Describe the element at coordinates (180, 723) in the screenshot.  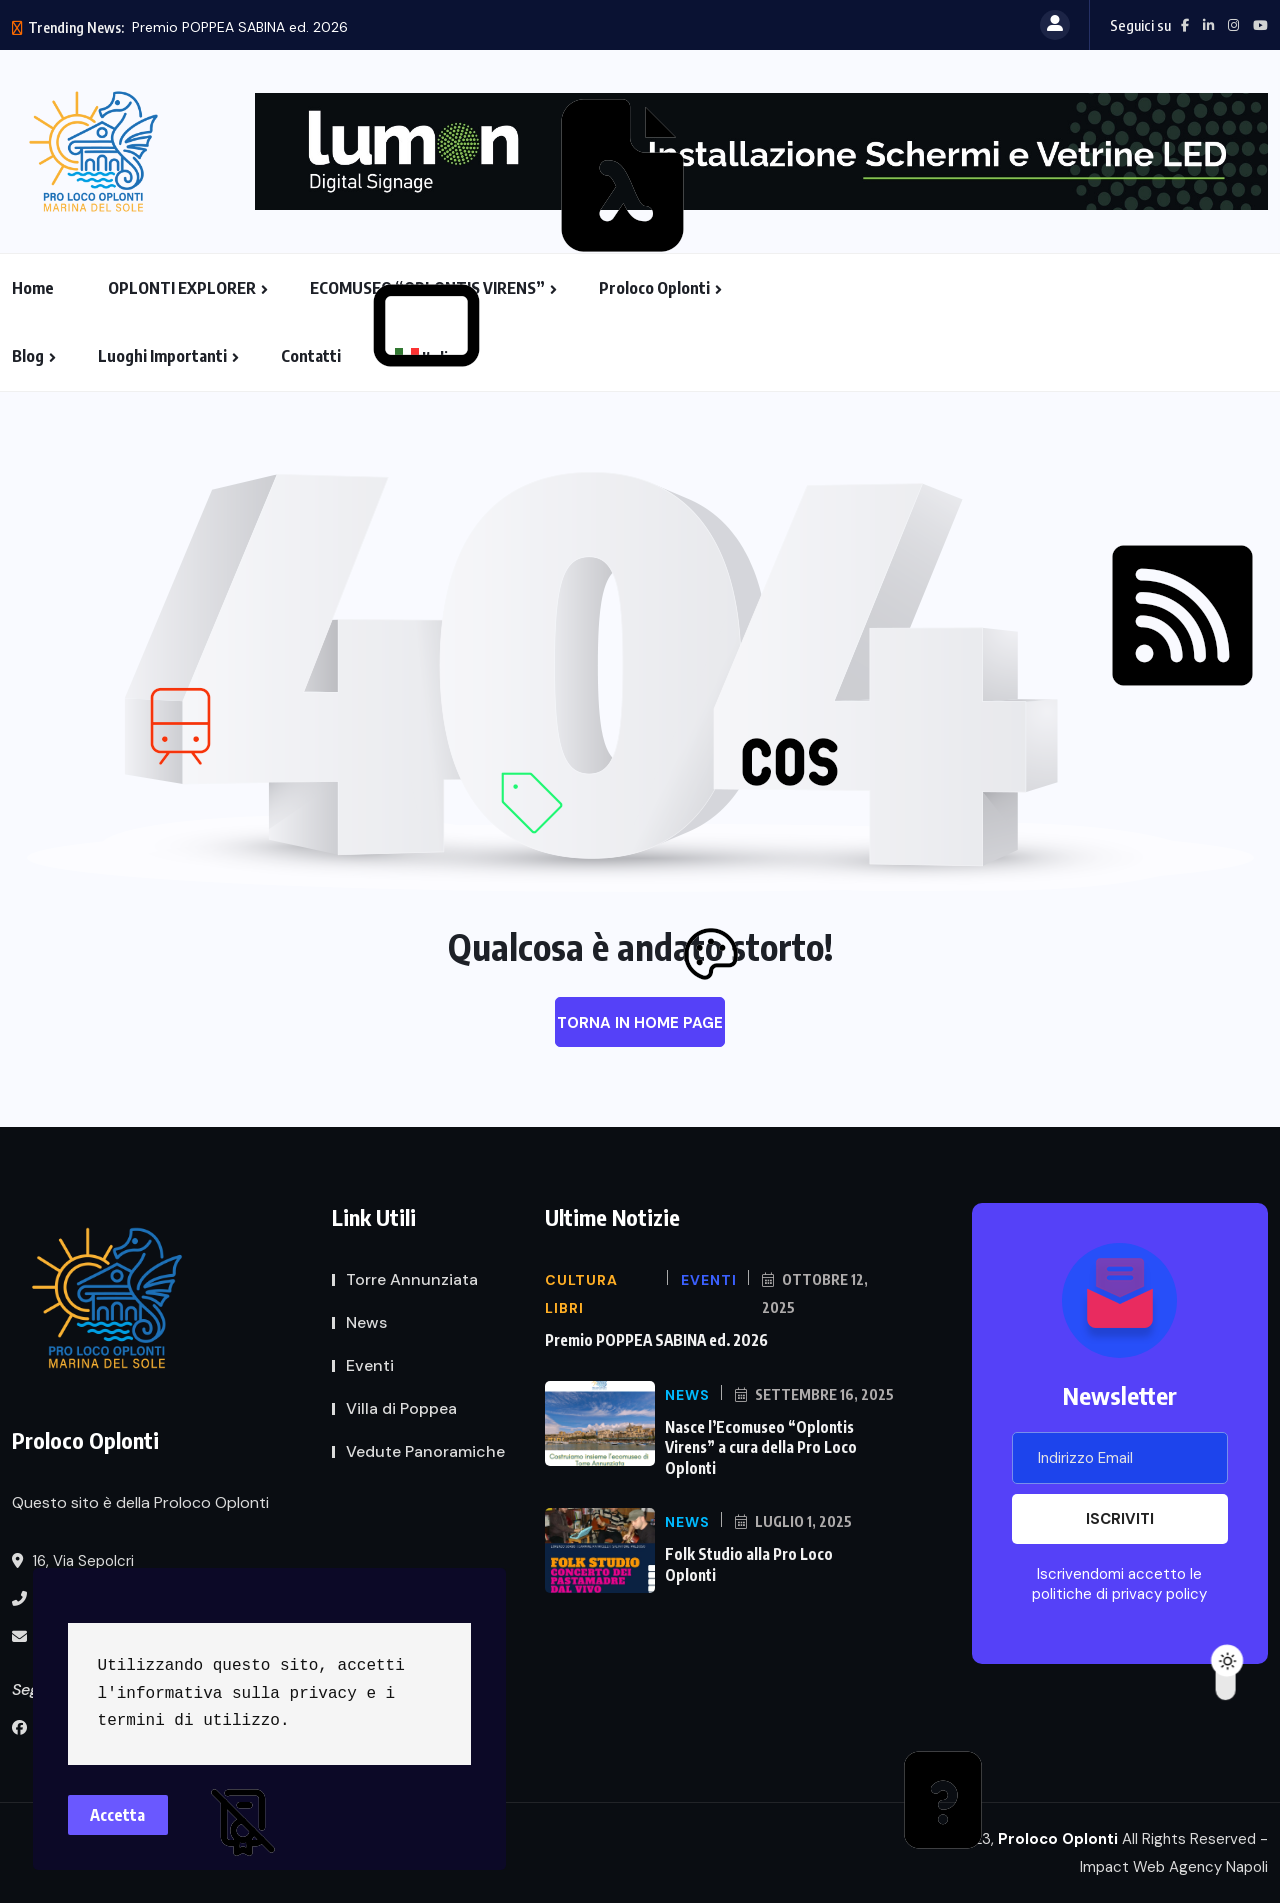
I see `access train or rail transit options` at that location.